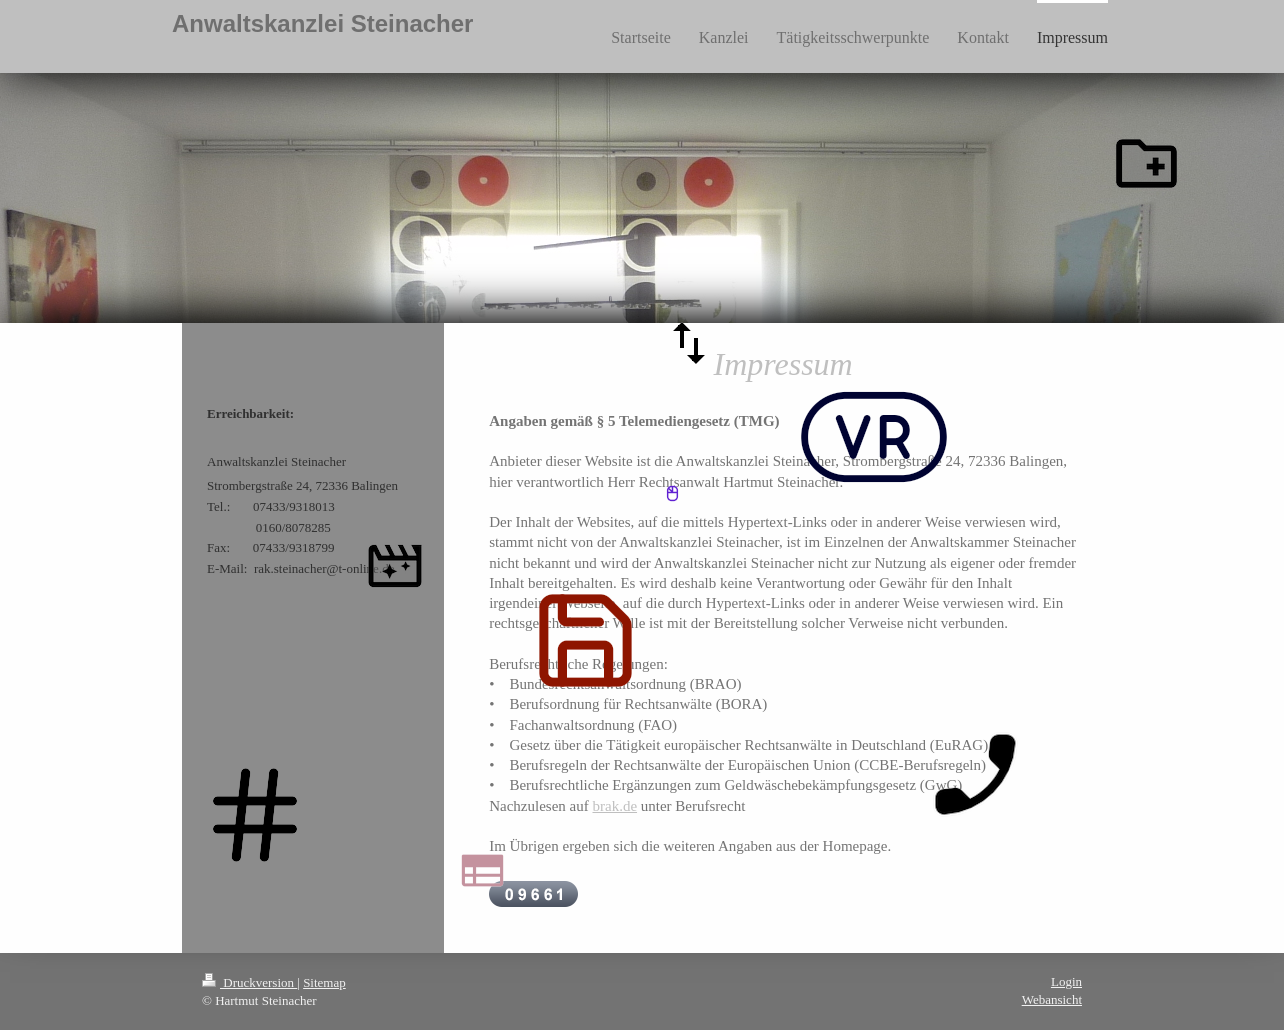 This screenshot has height=1030, width=1284. I want to click on save current file or document, so click(585, 640).